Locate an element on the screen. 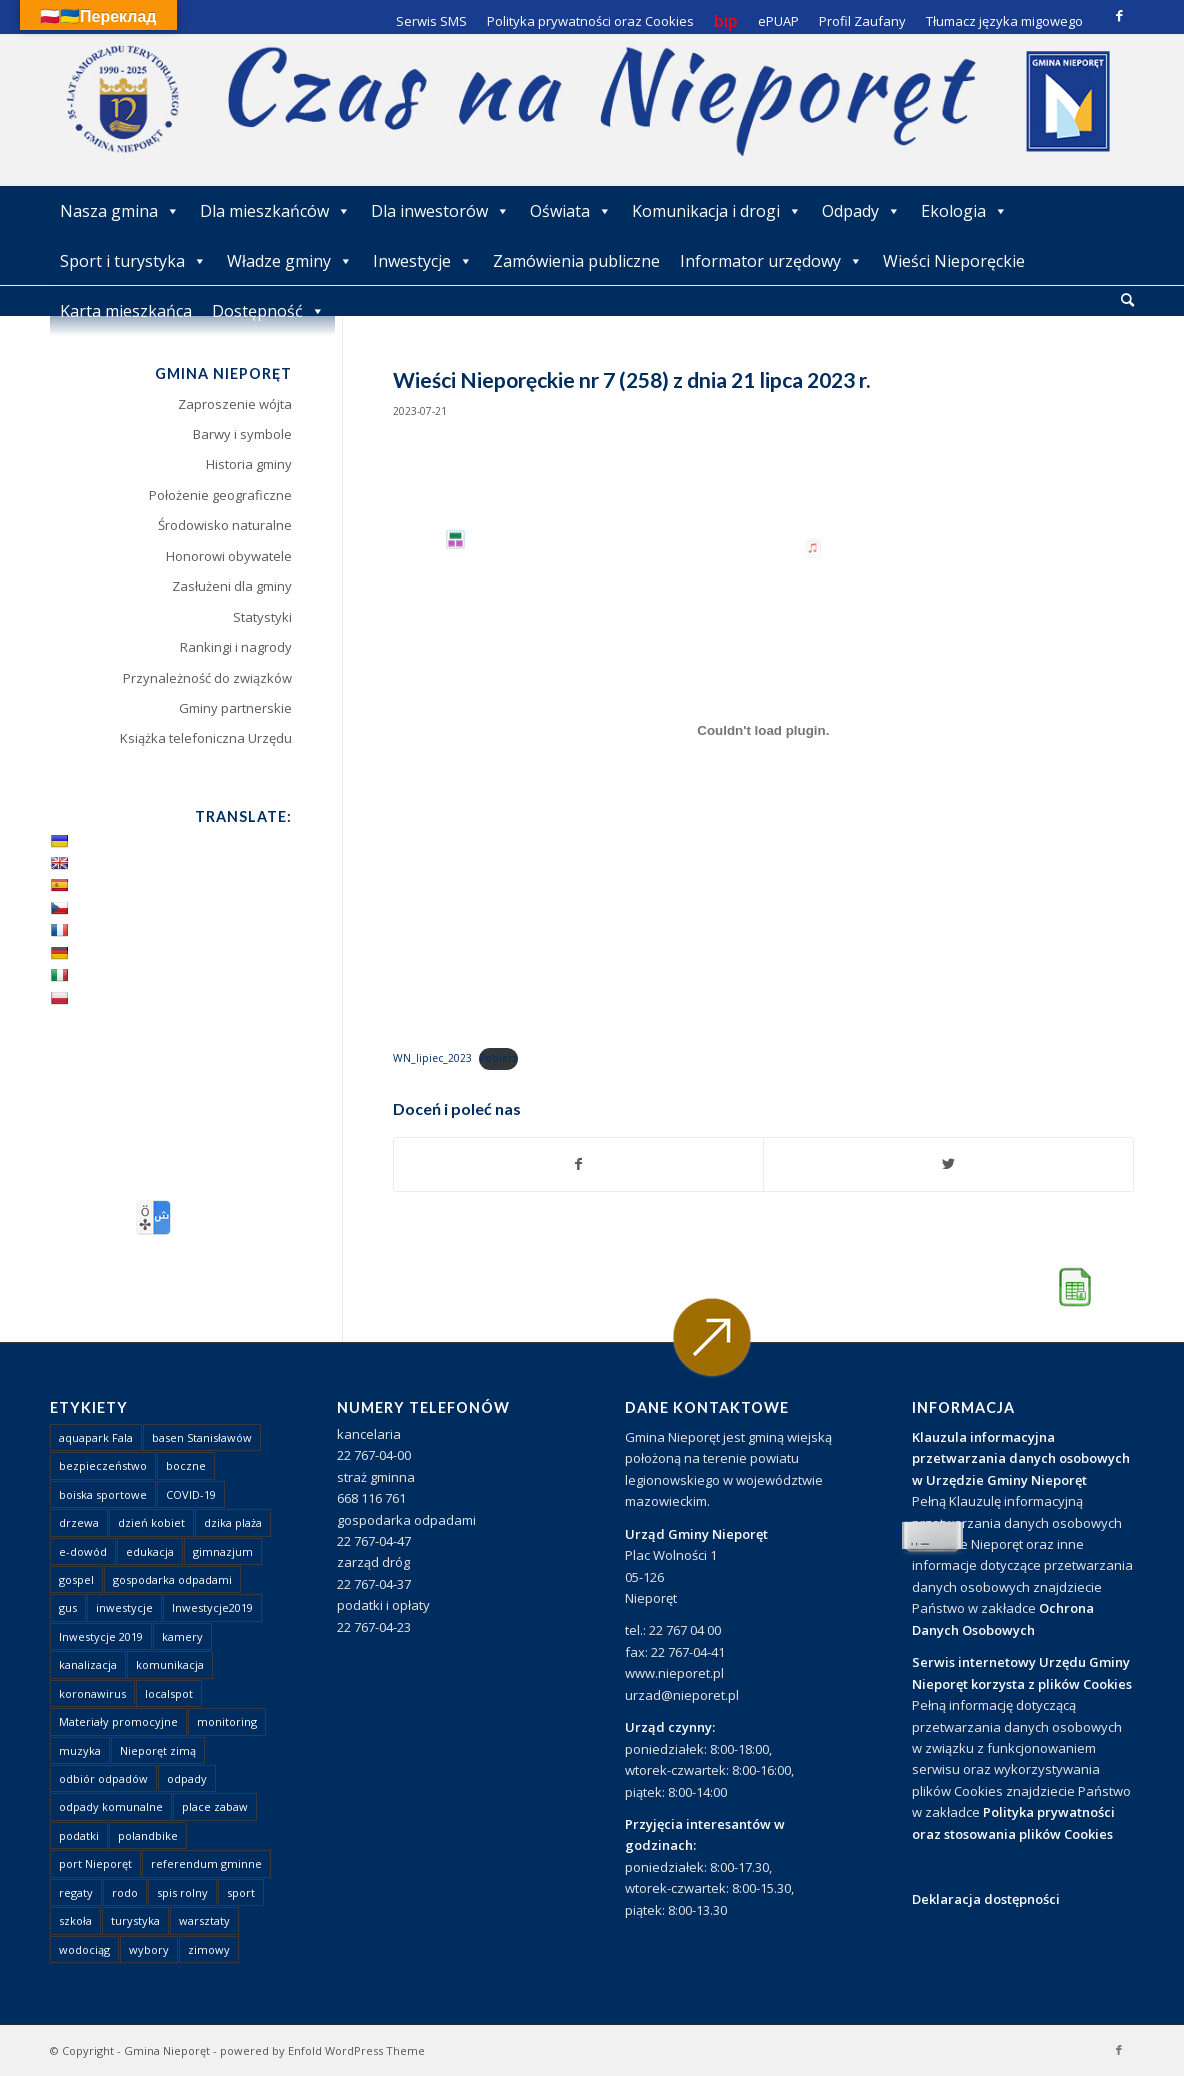  an audio file type indicator is located at coordinates (813, 548).